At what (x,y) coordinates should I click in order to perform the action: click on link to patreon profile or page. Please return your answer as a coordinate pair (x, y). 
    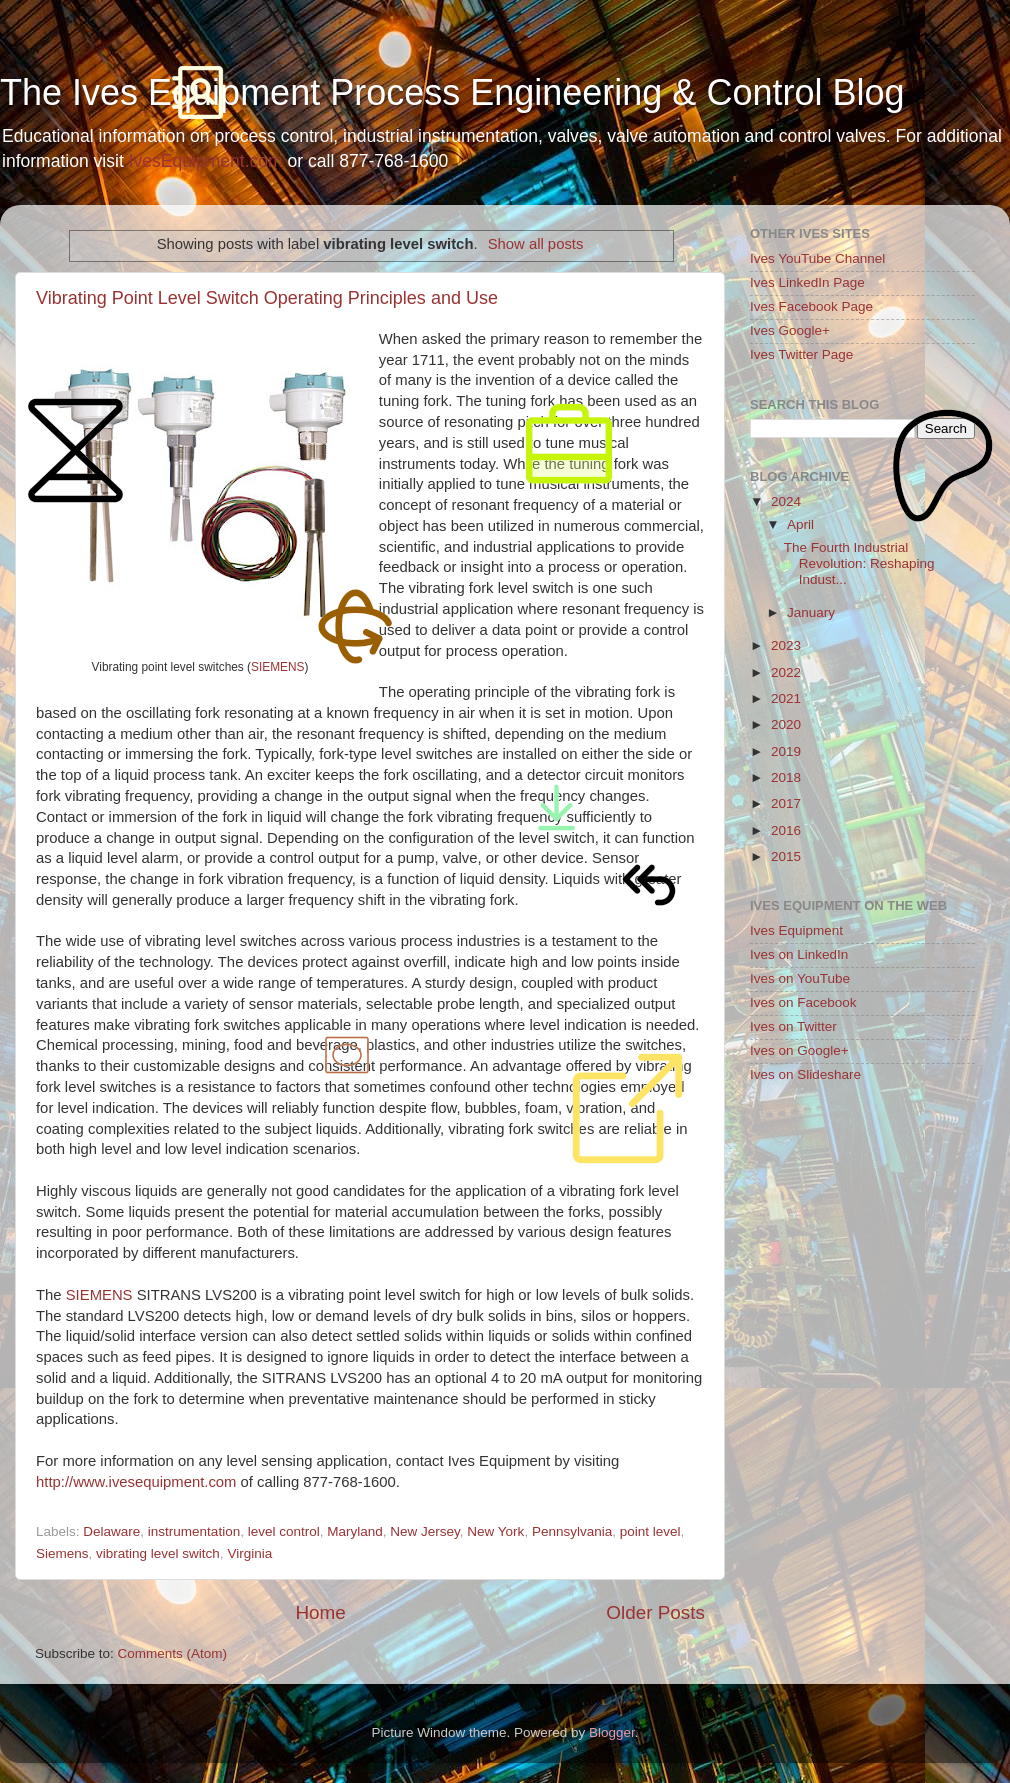
    Looking at the image, I should click on (938, 463).